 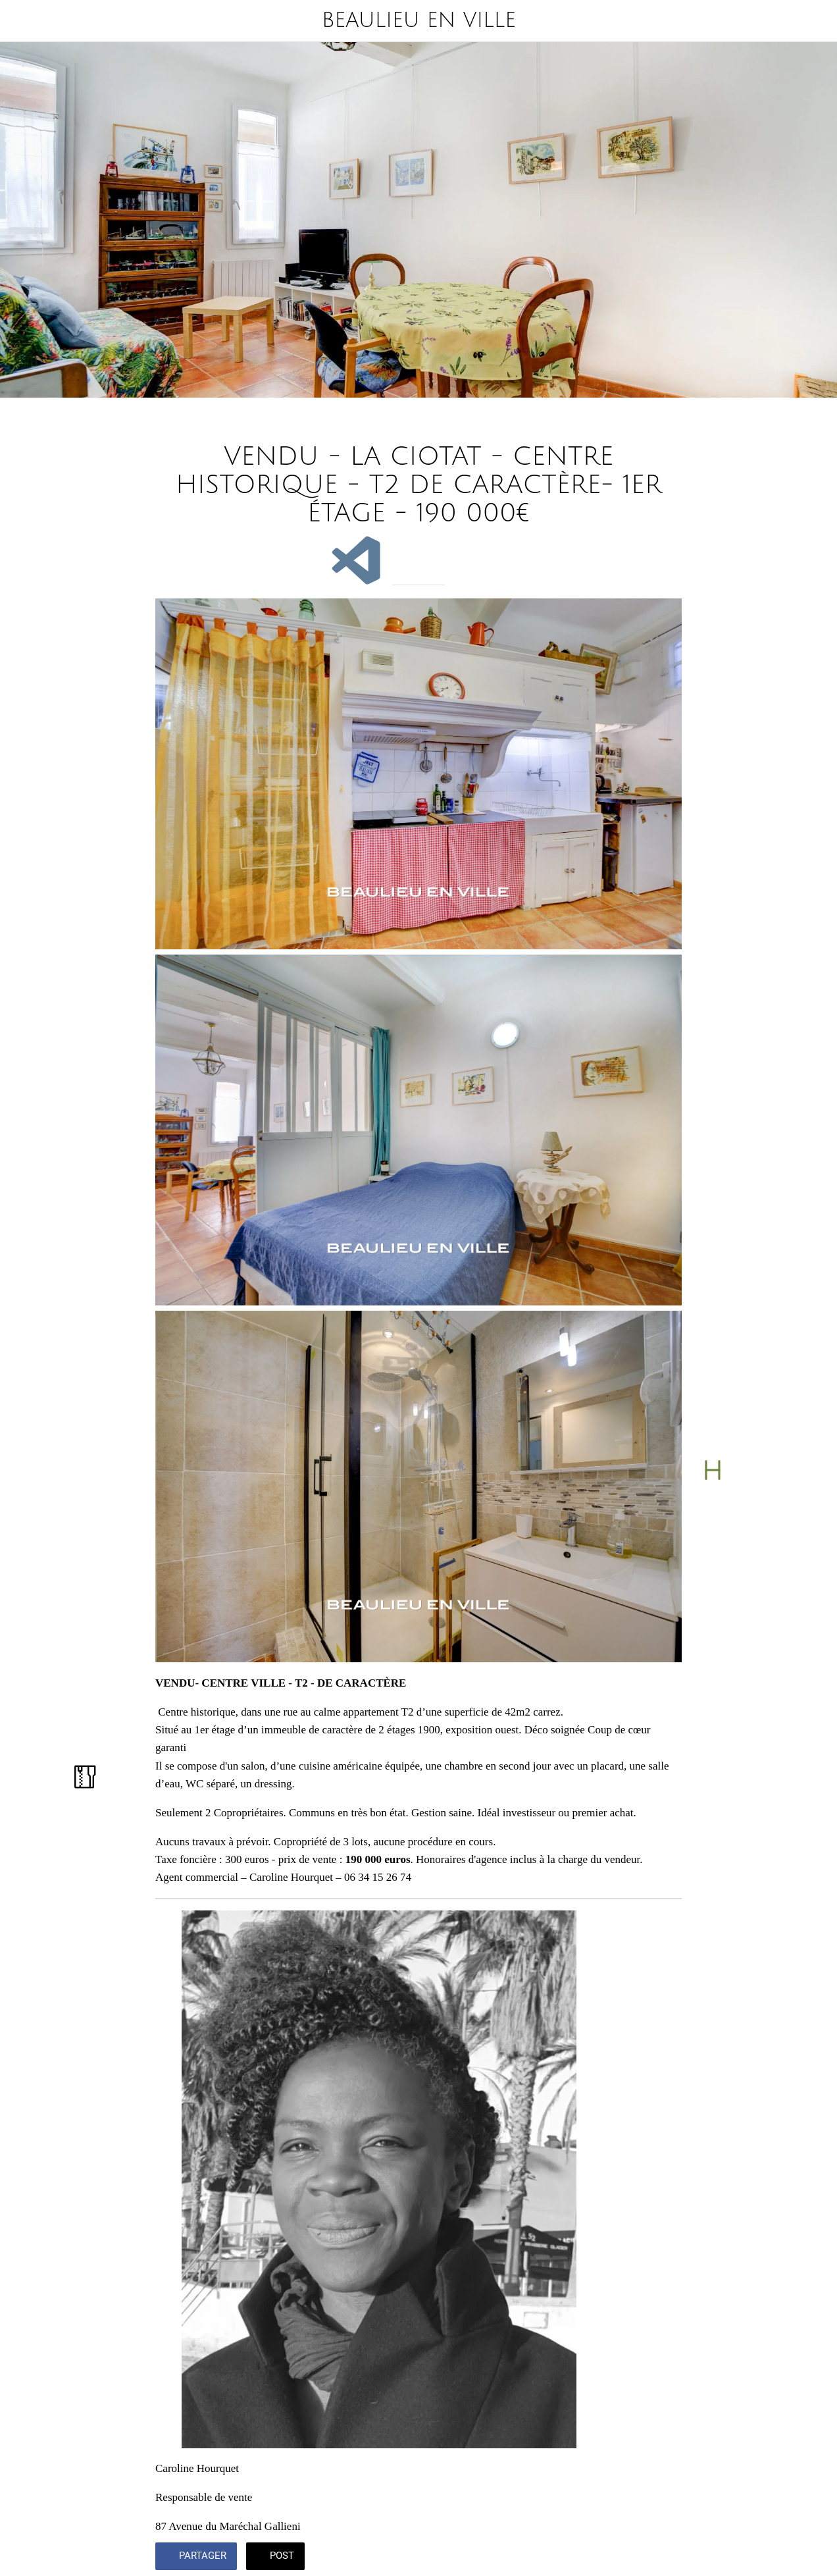 What do you see at coordinates (358, 562) in the screenshot?
I see `open Visual Studio Code` at bounding box center [358, 562].